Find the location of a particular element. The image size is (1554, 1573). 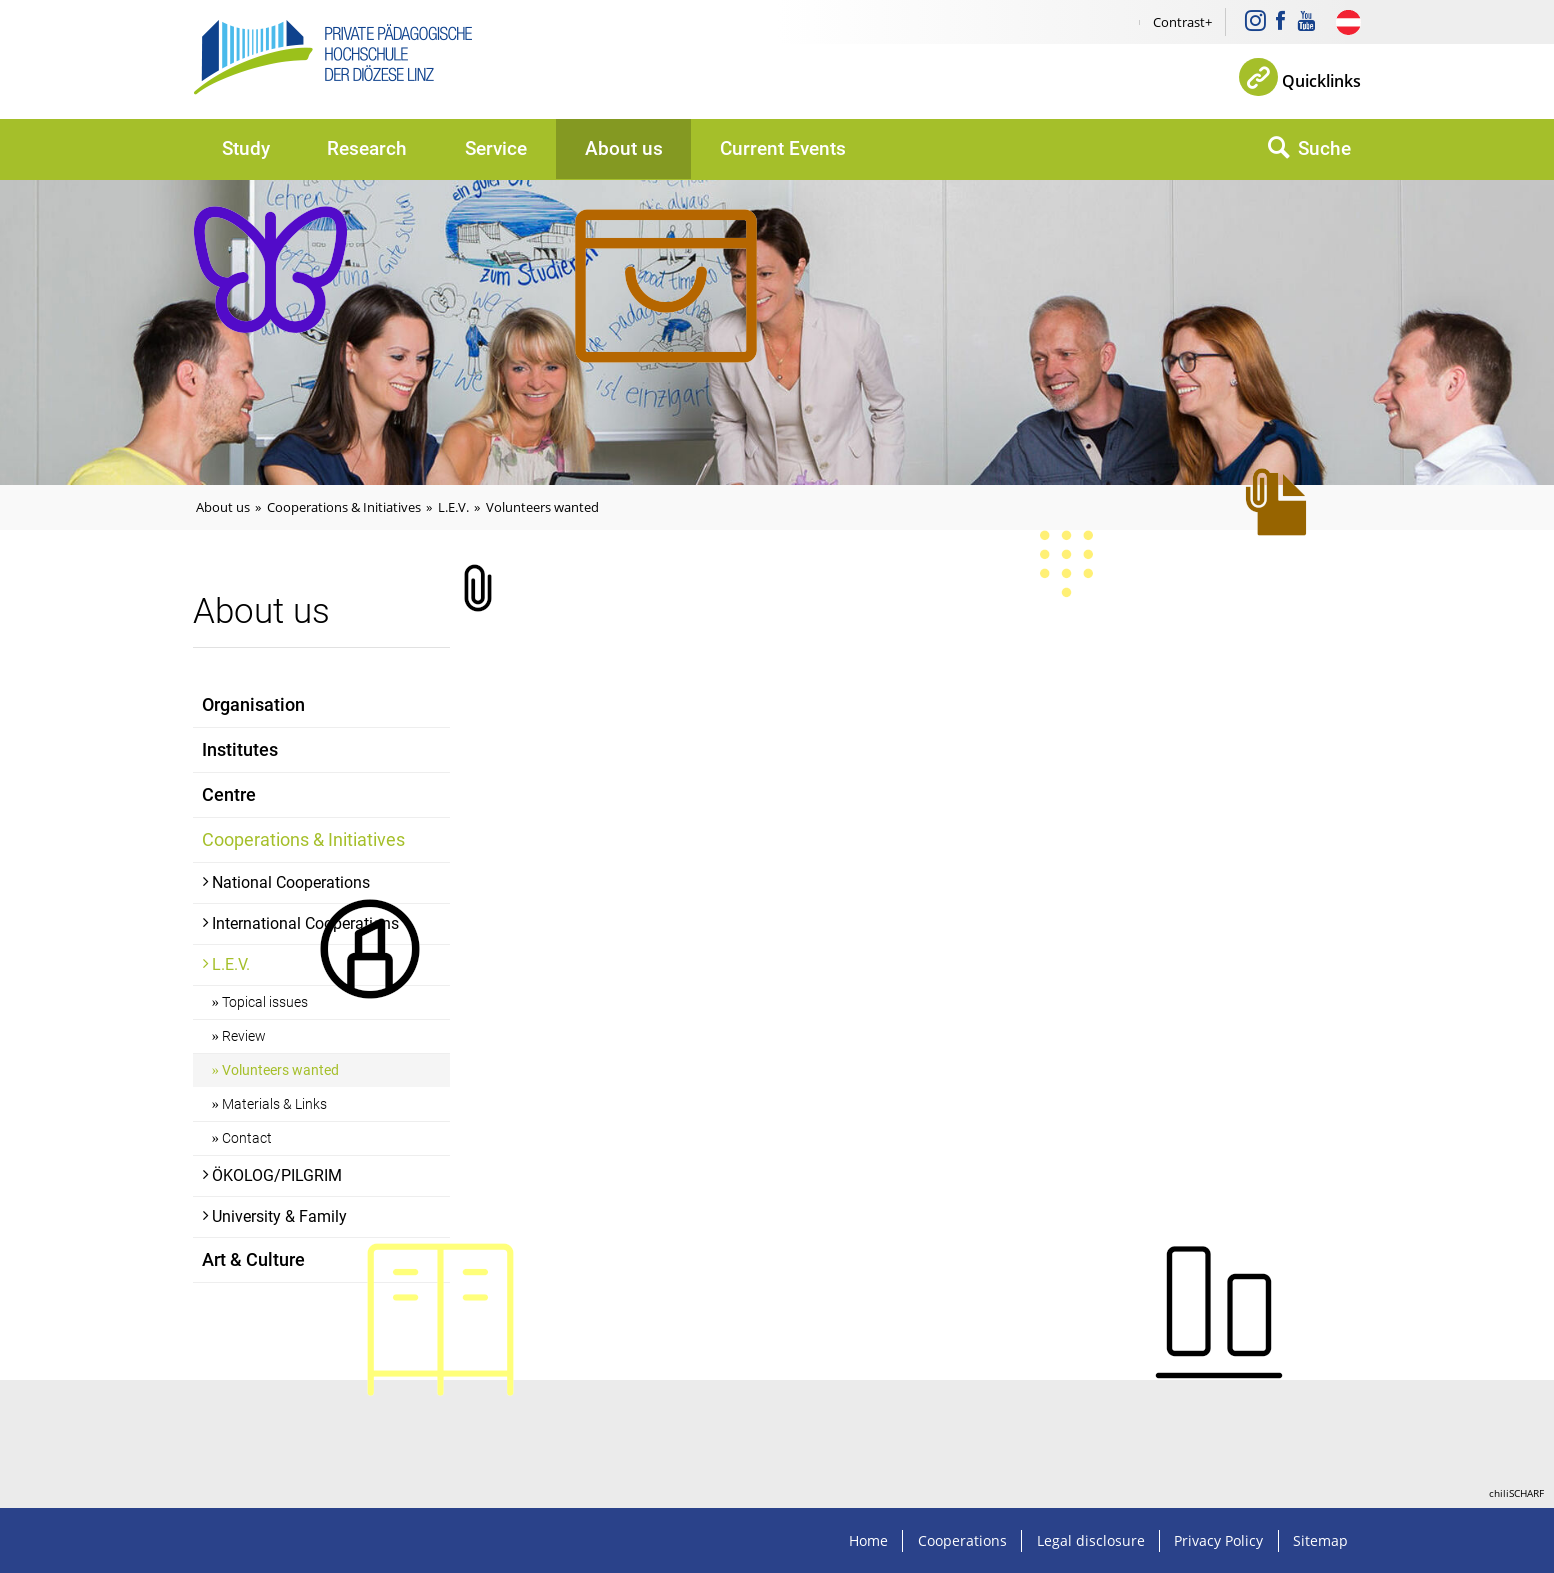

attach a file or document is located at coordinates (1276, 503).